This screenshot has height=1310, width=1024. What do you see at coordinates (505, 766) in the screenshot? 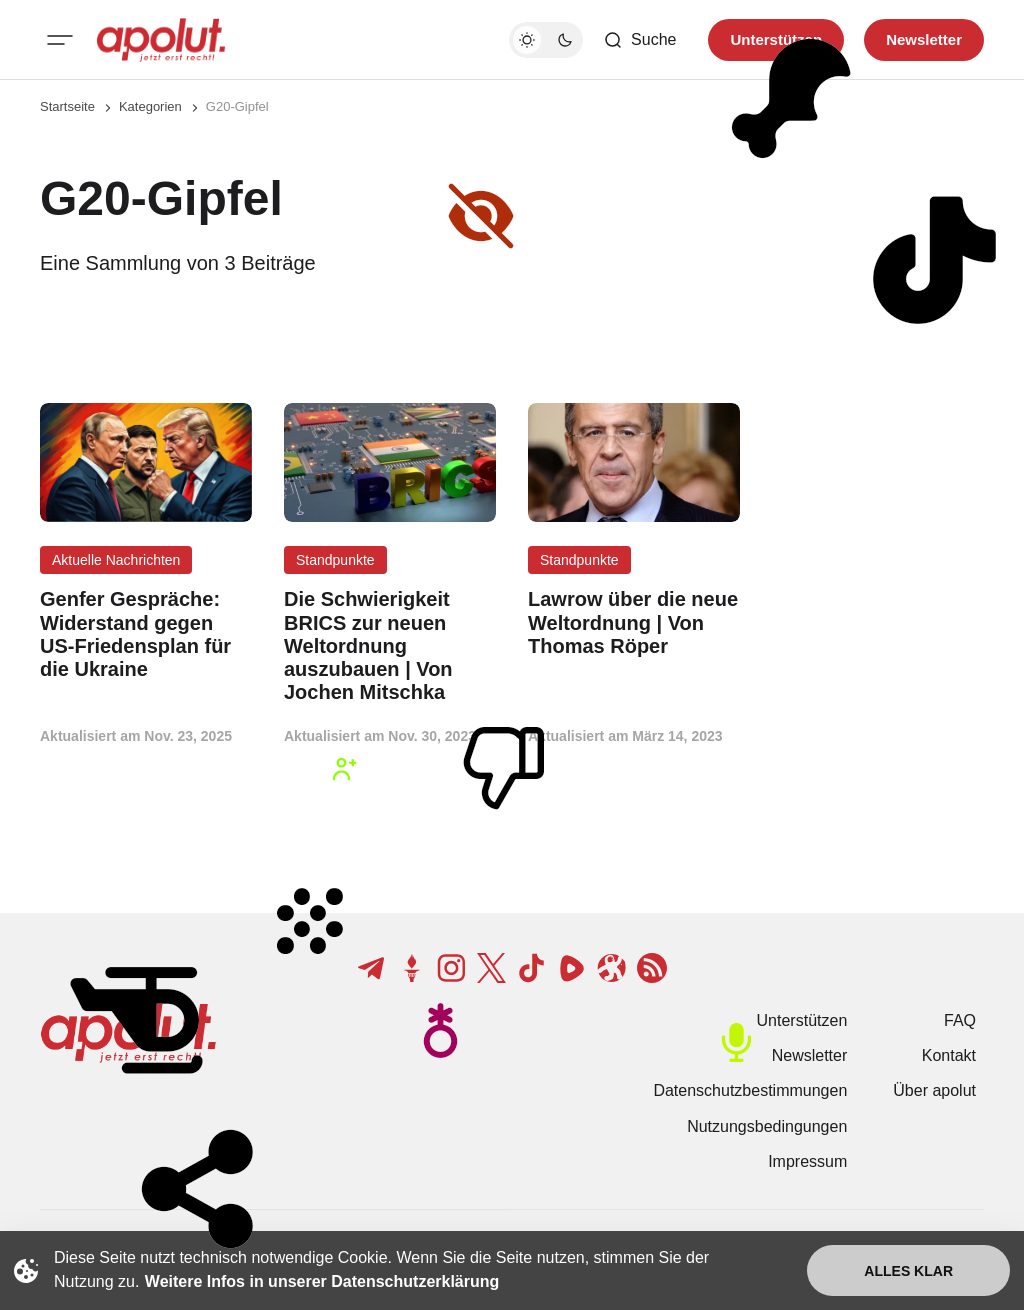
I see `dislike or downvote content` at bounding box center [505, 766].